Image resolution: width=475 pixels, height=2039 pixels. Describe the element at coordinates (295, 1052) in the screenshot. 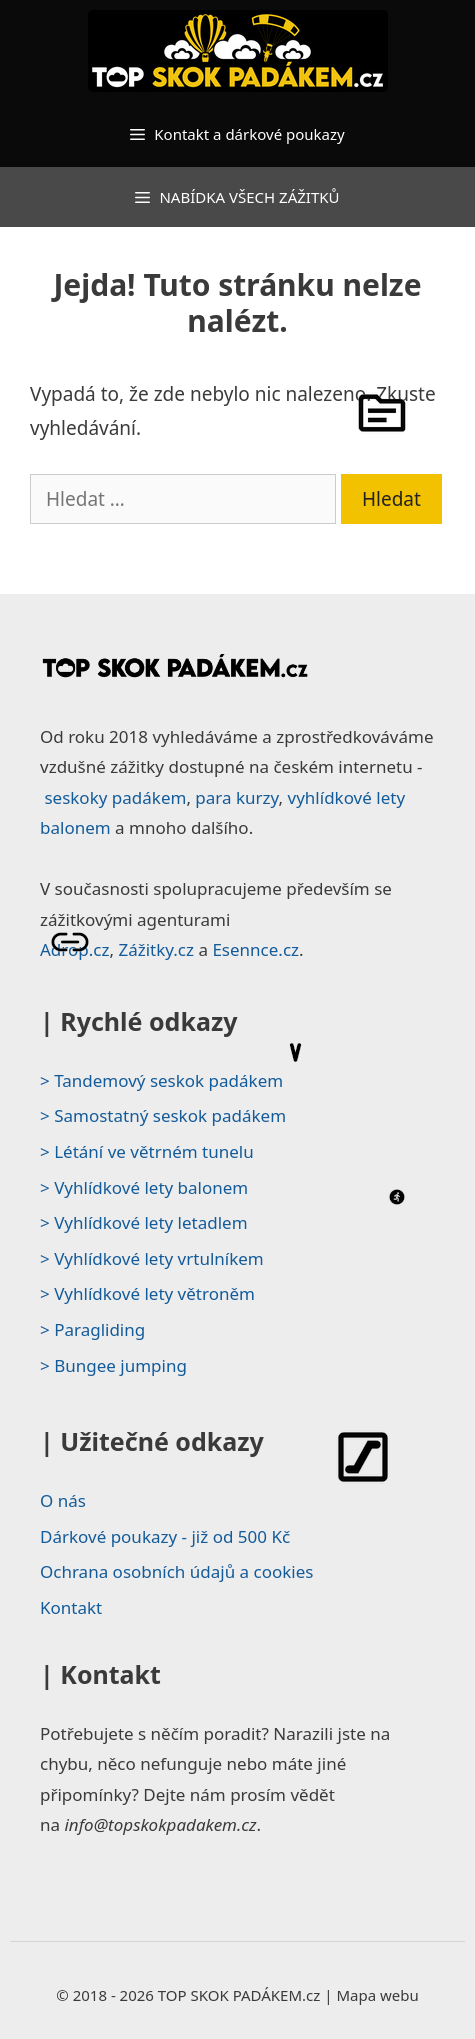

I see `indicates a "v" keyboard shortcut or hotkey` at that location.